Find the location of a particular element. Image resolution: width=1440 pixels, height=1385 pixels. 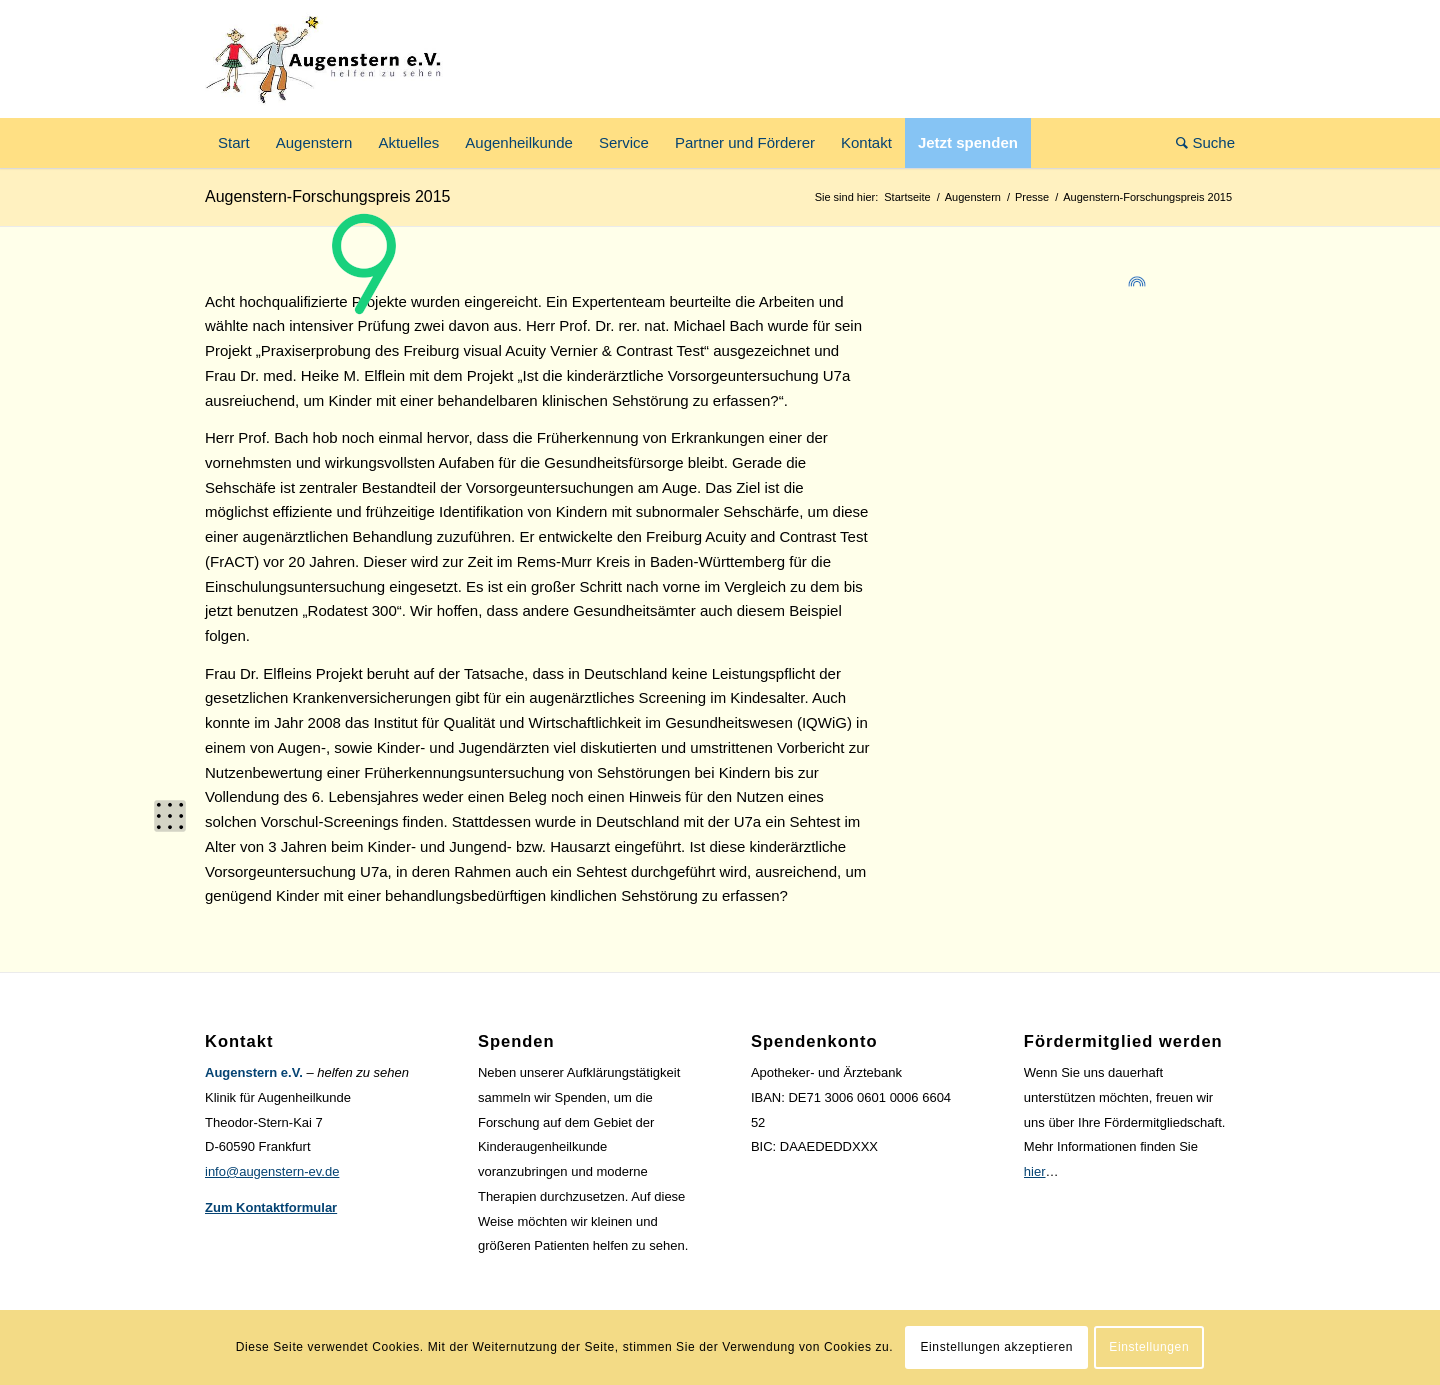

indicates the number nine in a list or sequence is located at coordinates (364, 264).